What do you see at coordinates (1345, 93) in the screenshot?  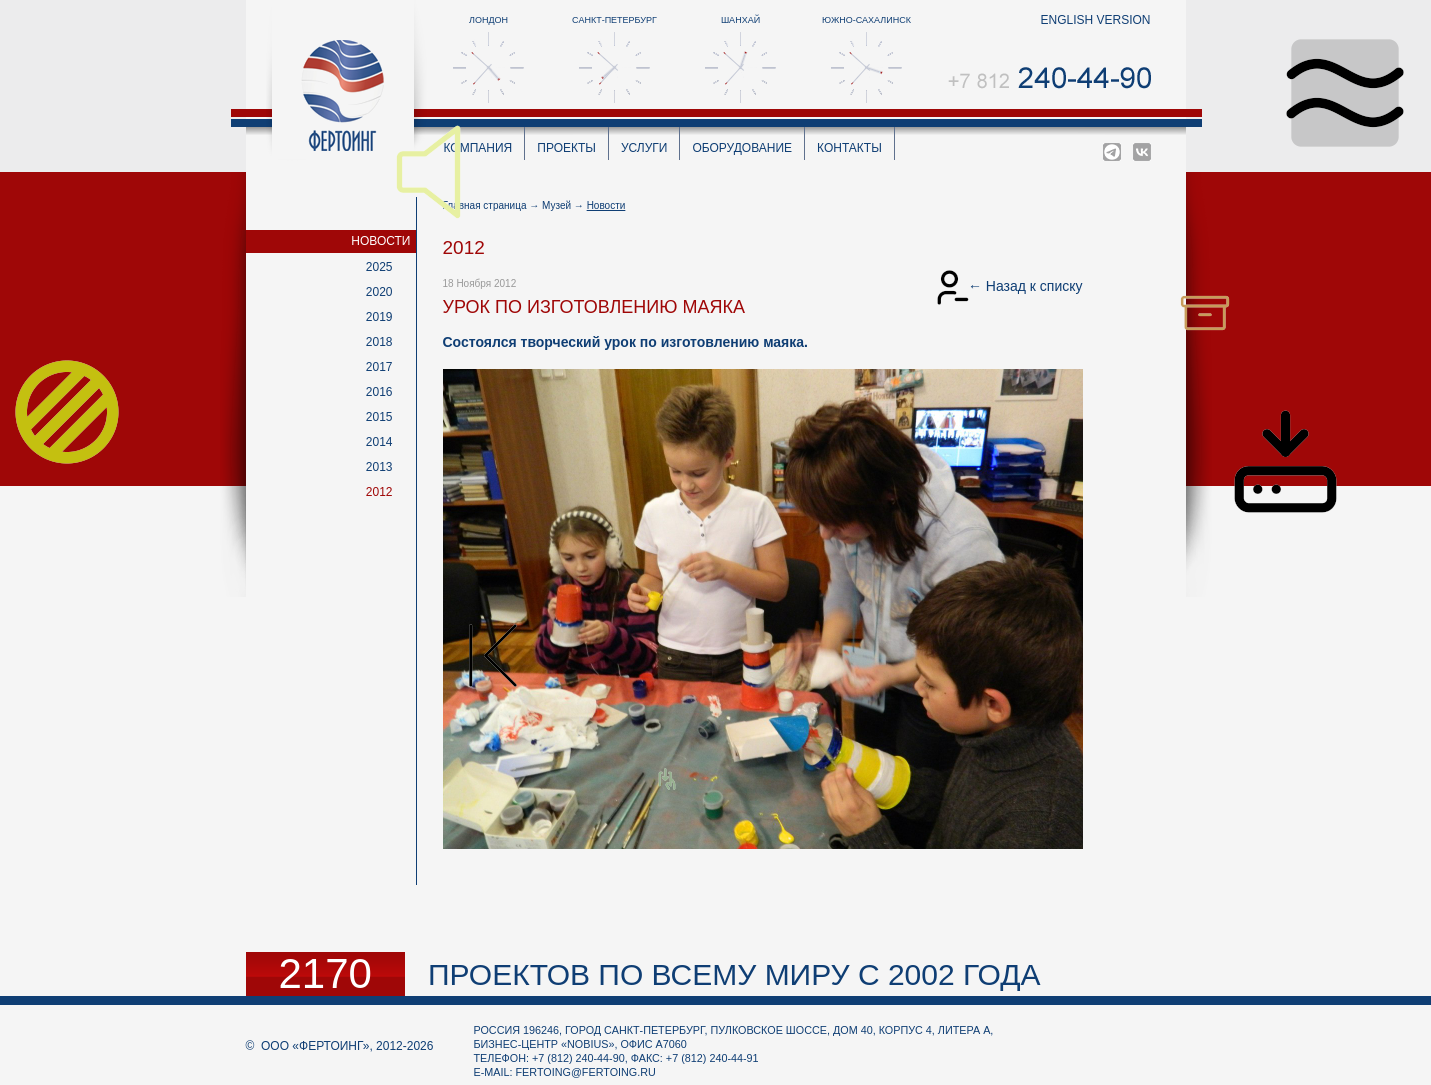 I see `indicates approximate or estimated value` at bounding box center [1345, 93].